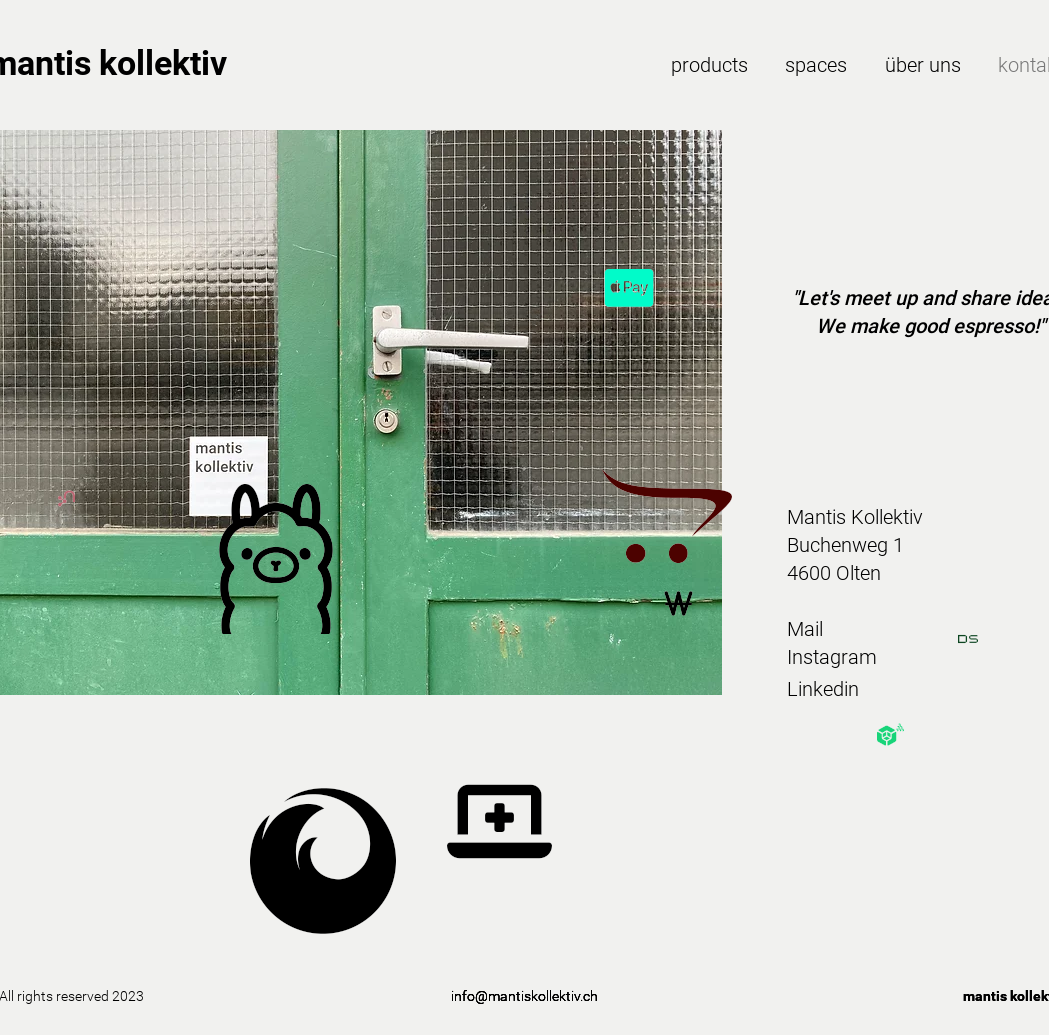 This screenshot has width=1049, height=1035. Describe the element at coordinates (968, 639) in the screenshot. I see `DataStax company logo` at that location.